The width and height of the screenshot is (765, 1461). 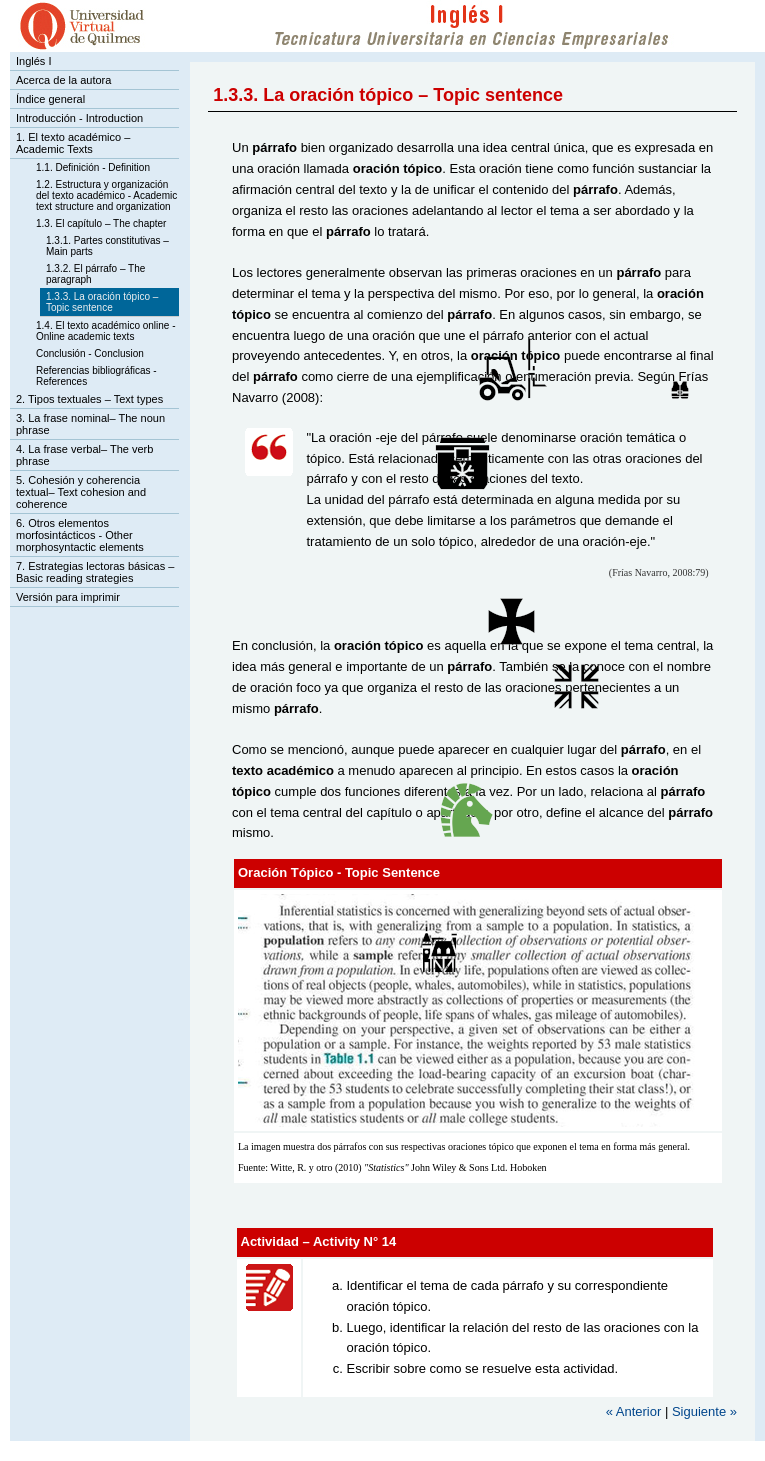 What do you see at coordinates (462, 462) in the screenshot?
I see `access cooling or refrigeration settings` at bounding box center [462, 462].